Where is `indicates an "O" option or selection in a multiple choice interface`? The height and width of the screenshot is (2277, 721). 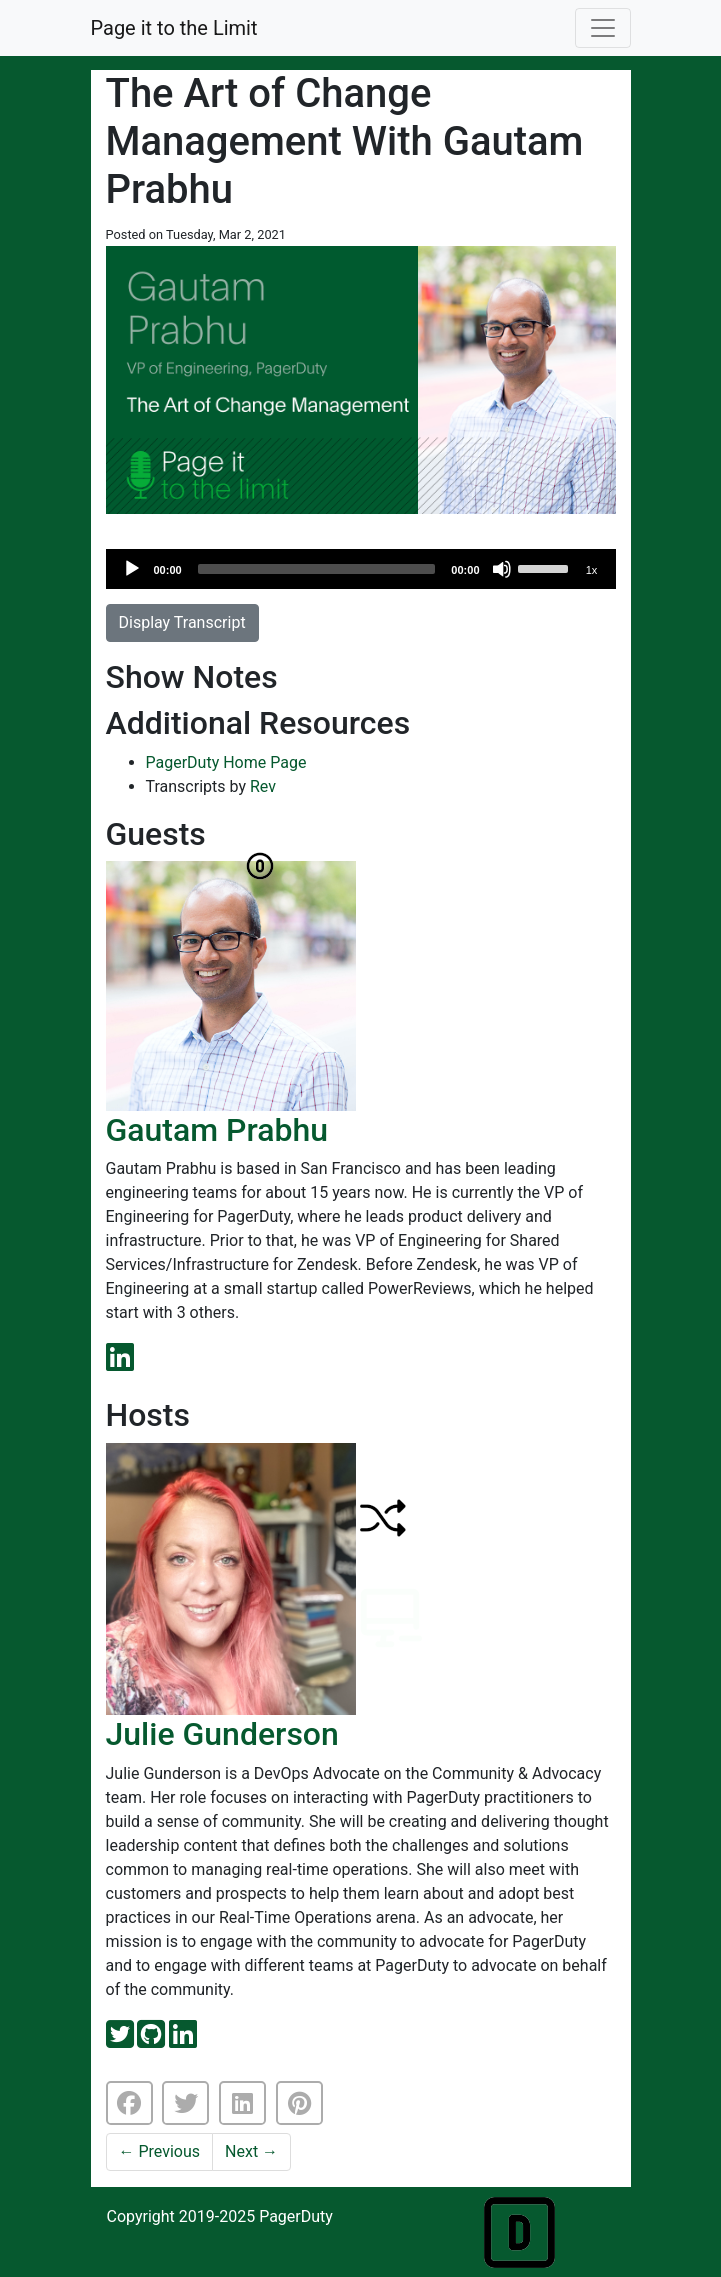 indicates an "O" option or selection in a multiple choice interface is located at coordinates (260, 866).